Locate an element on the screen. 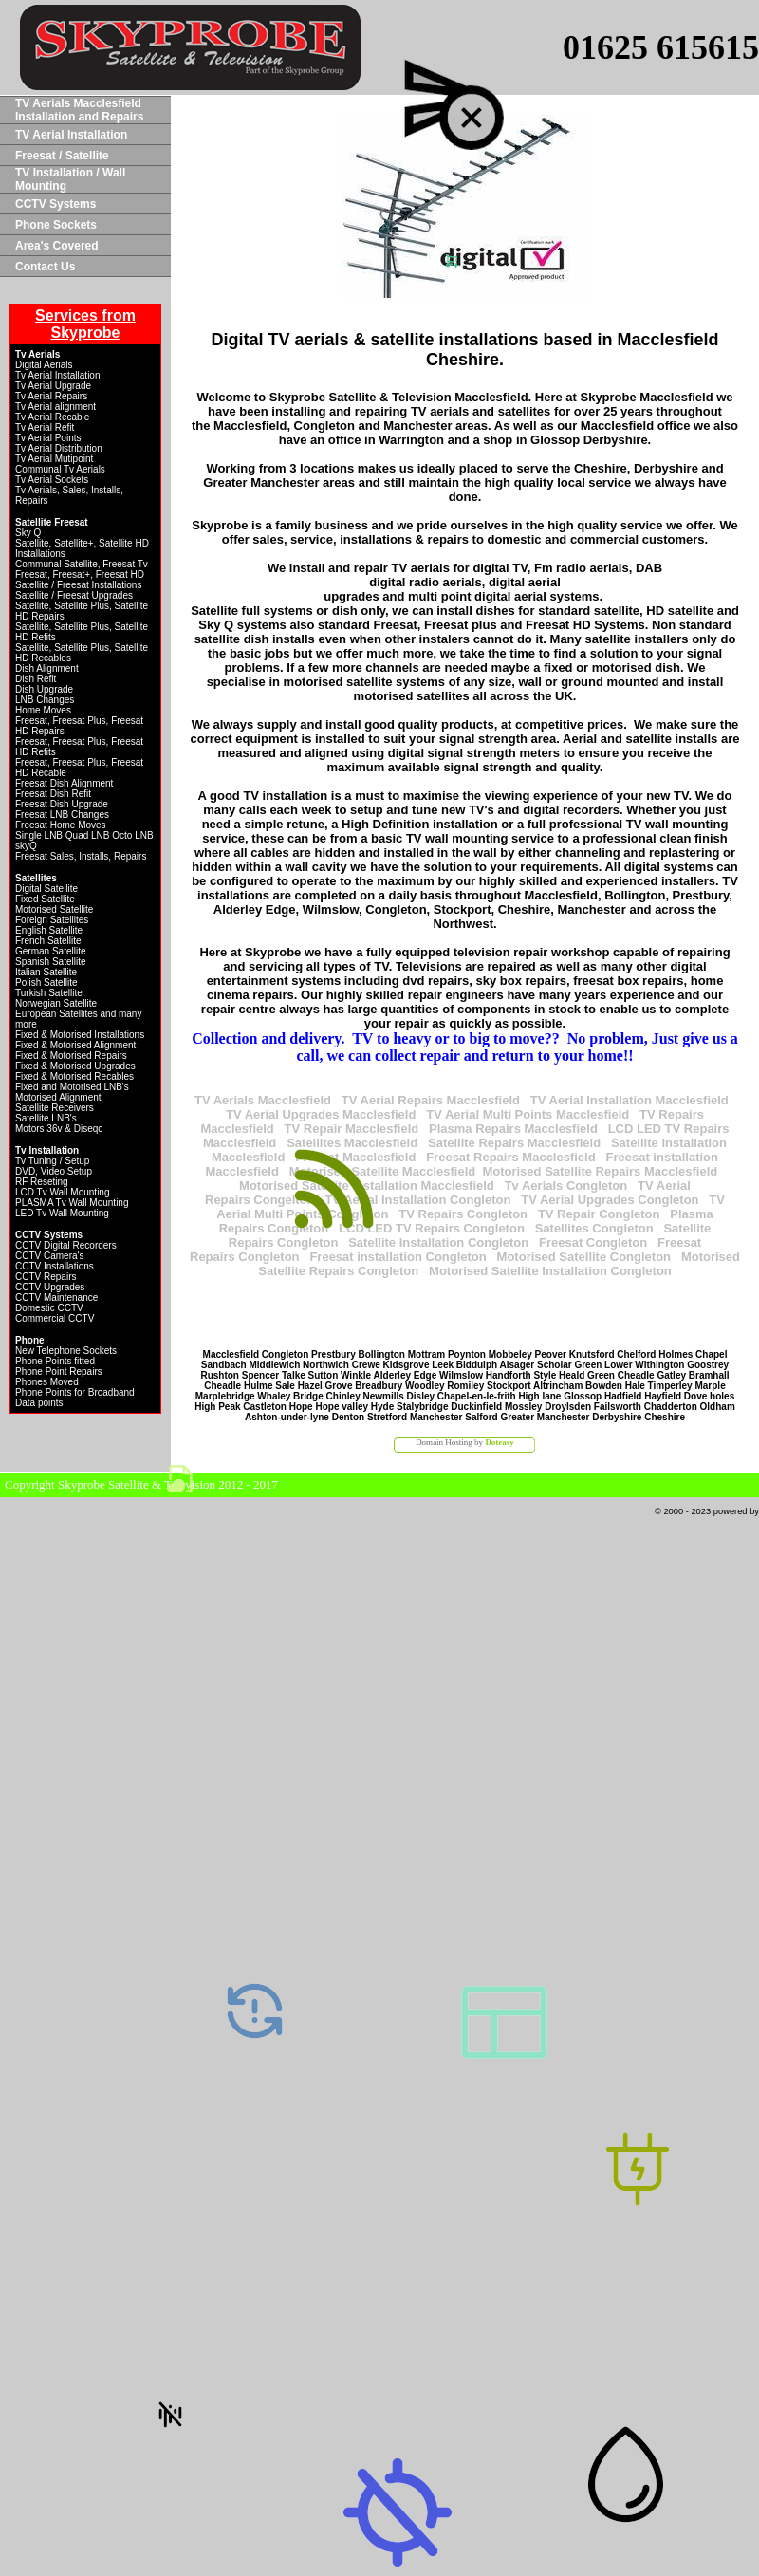 The height and width of the screenshot is (2576, 759). location services disabled is located at coordinates (398, 2512).